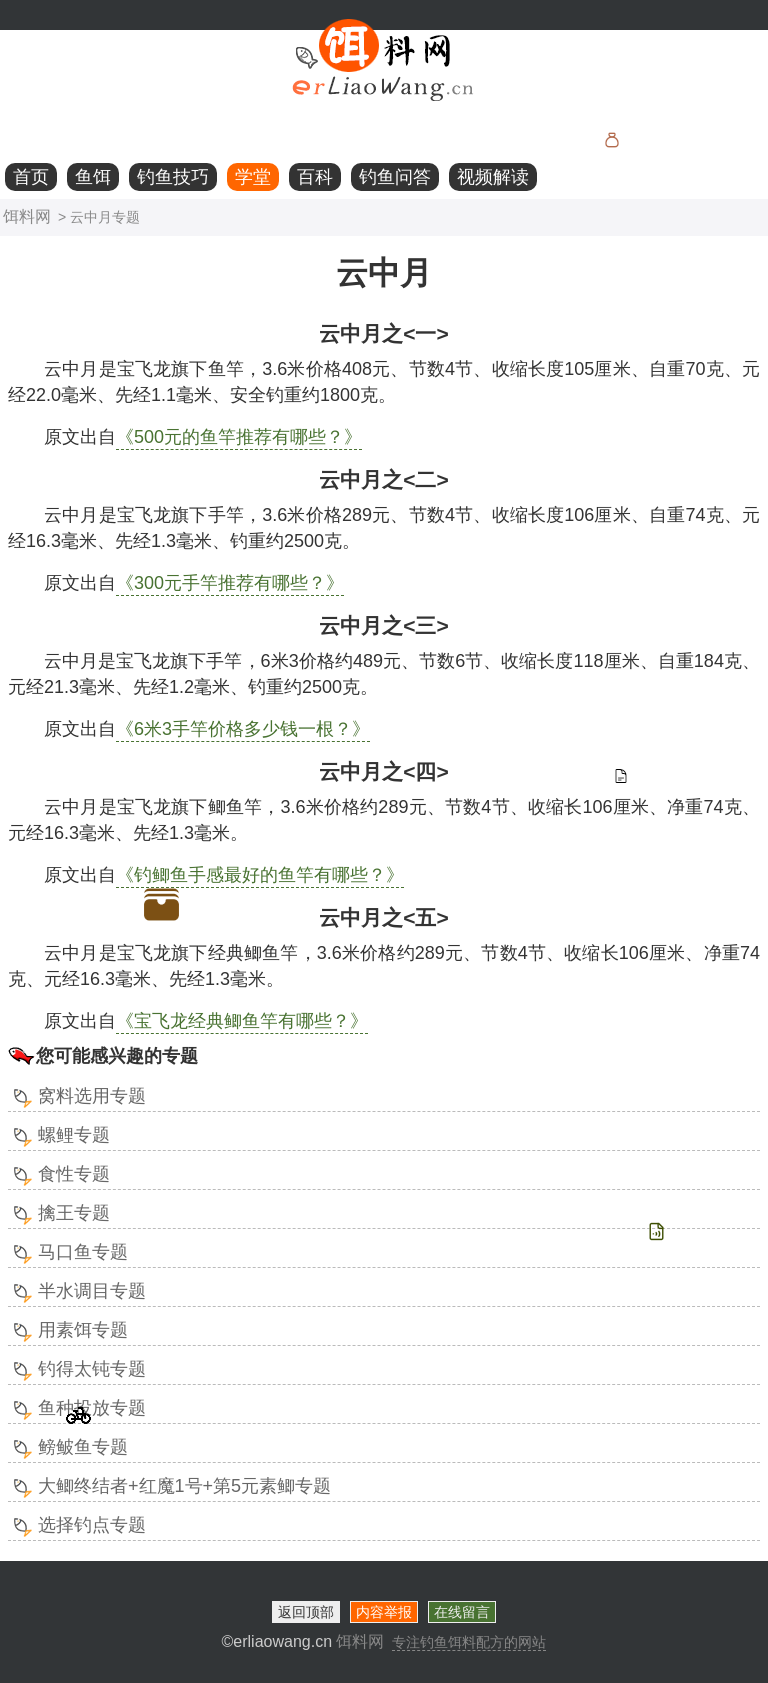  I want to click on view document details, so click(621, 776).